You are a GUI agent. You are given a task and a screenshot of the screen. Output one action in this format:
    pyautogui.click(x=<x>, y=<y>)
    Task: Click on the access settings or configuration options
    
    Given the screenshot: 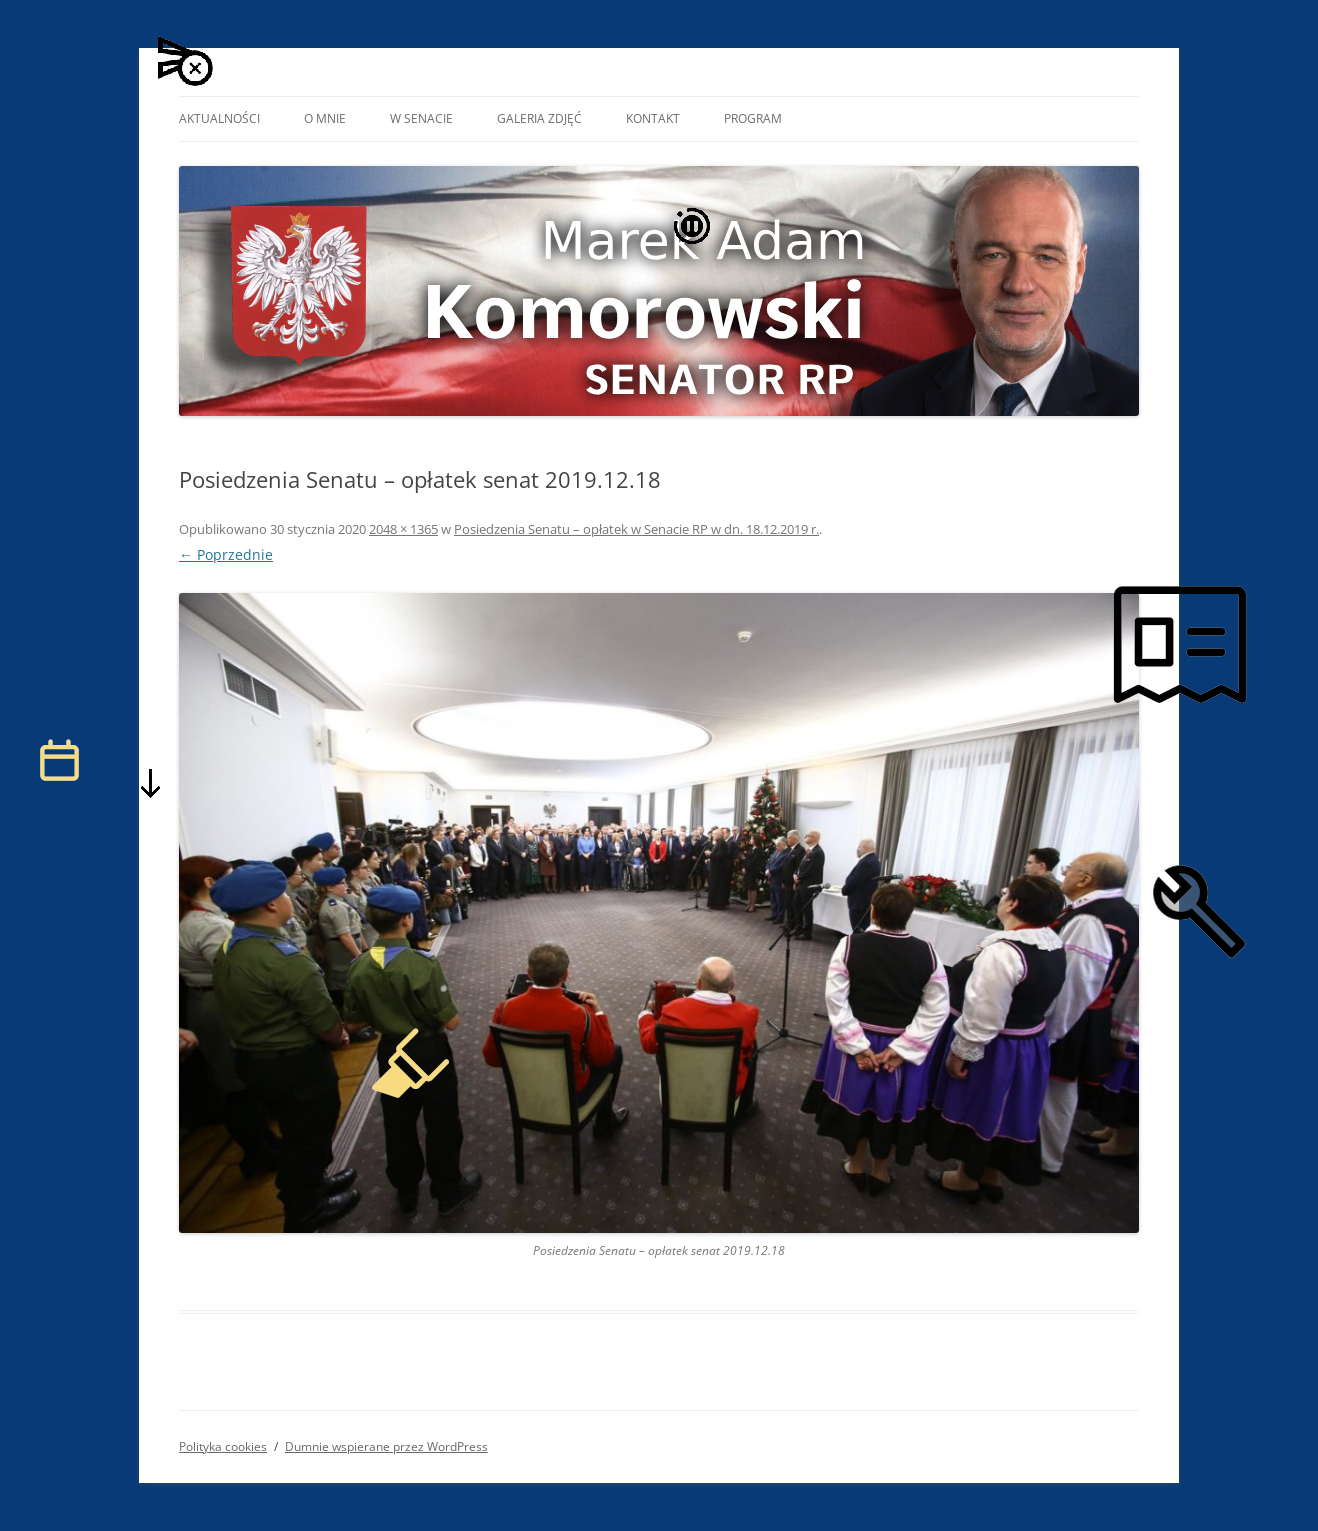 What is the action you would take?
    pyautogui.click(x=1199, y=911)
    